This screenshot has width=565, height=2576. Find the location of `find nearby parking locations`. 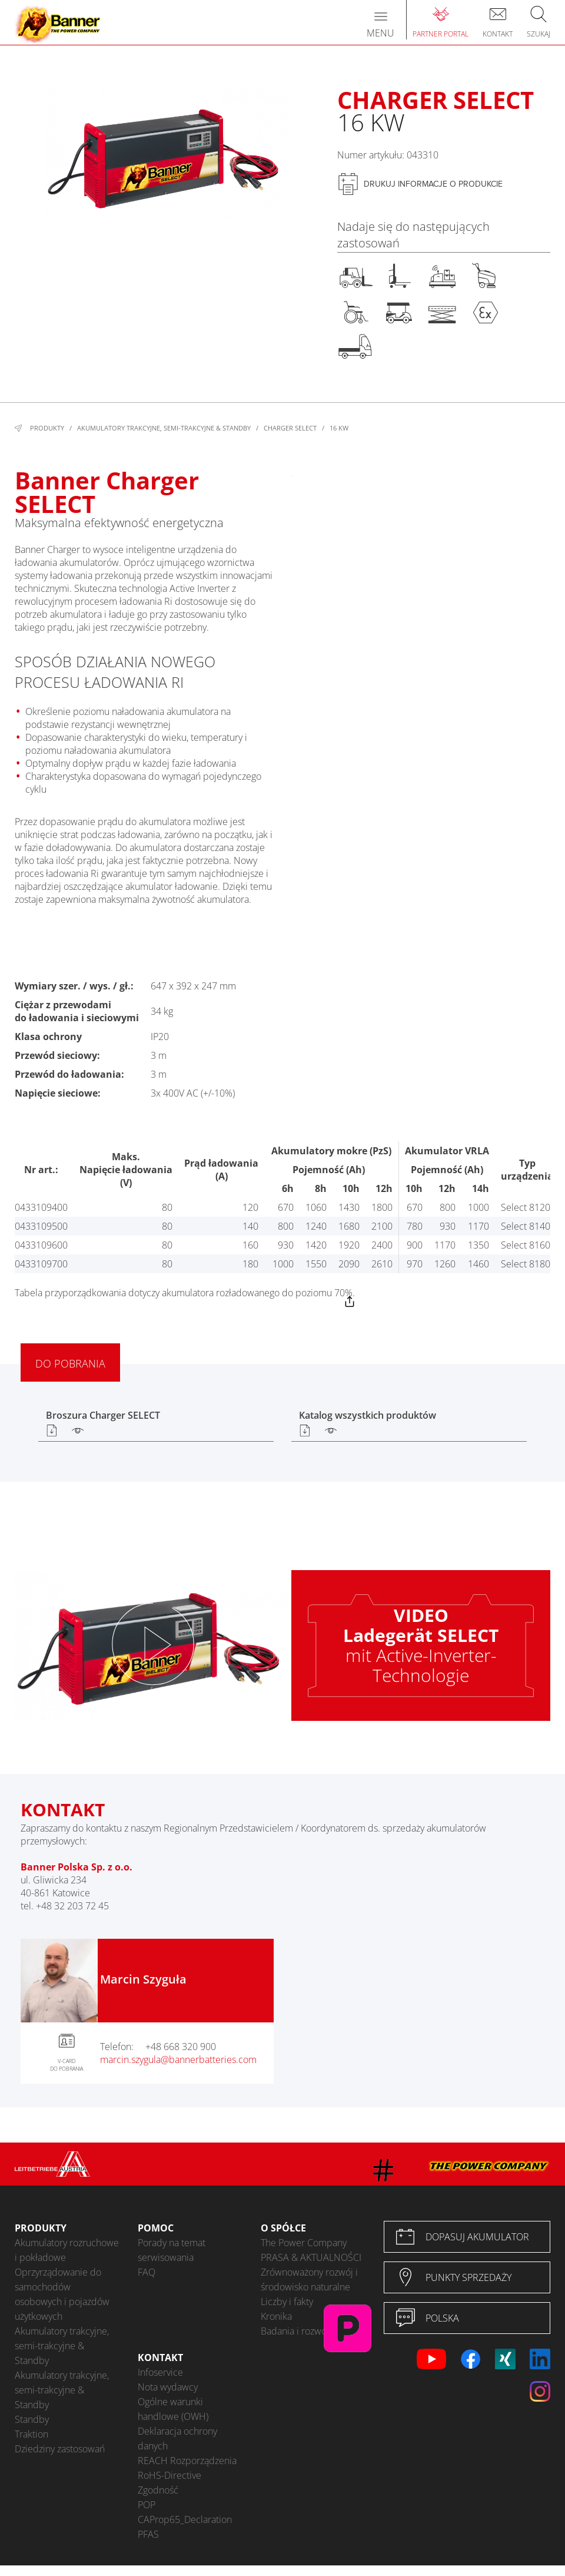

find nearby parking locations is located at coordinates (347, 2328).